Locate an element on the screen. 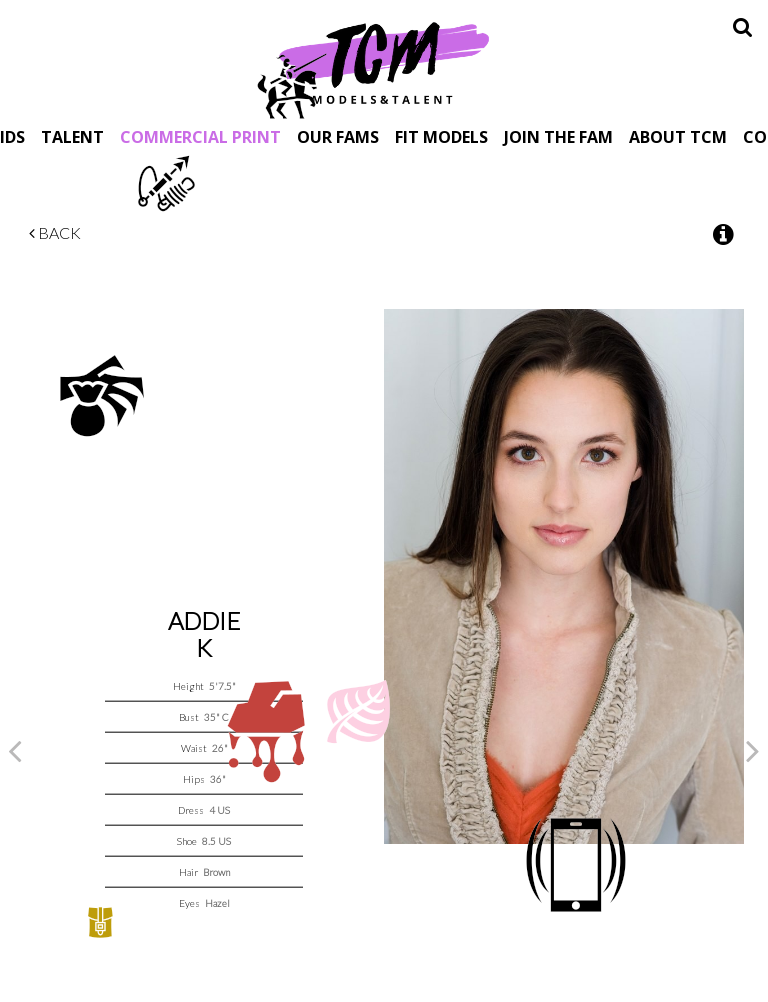 The height and width of the screenshot is (1002, 768). select knight or cavalry unit in a strategy game is located at coordinates (292, 86).